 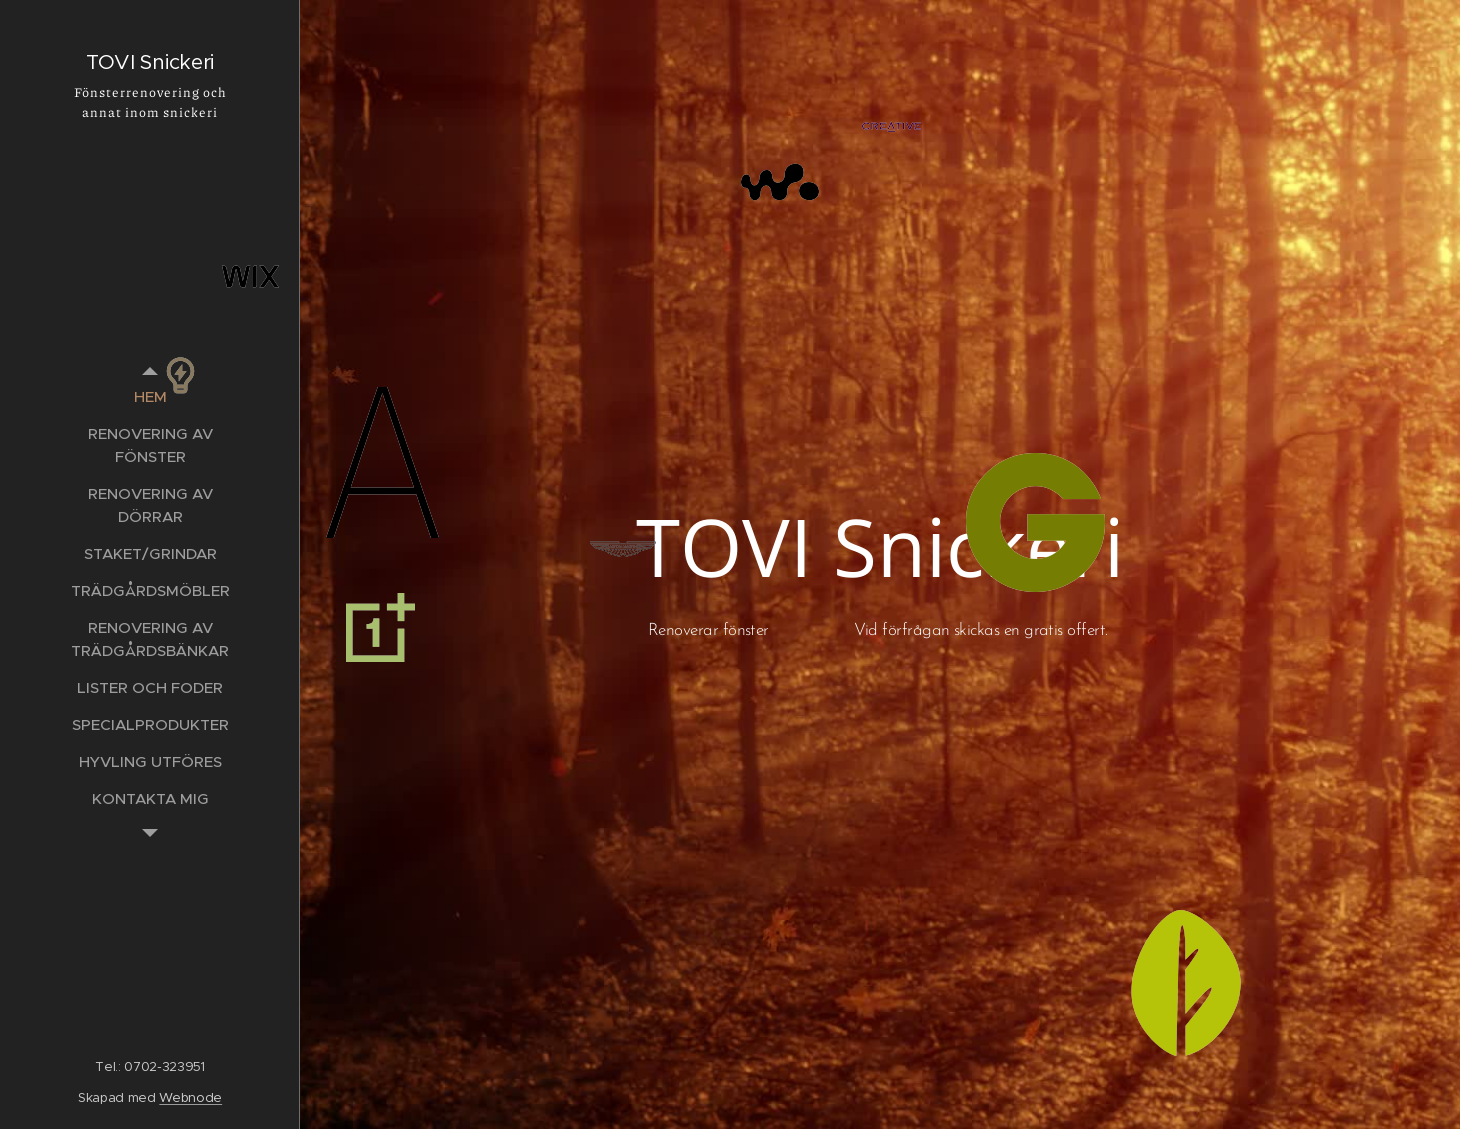 What do you see at coordinates (891, 126) in the screenshot?
I see `creative technology company logo` at bounding box center [891, 126].